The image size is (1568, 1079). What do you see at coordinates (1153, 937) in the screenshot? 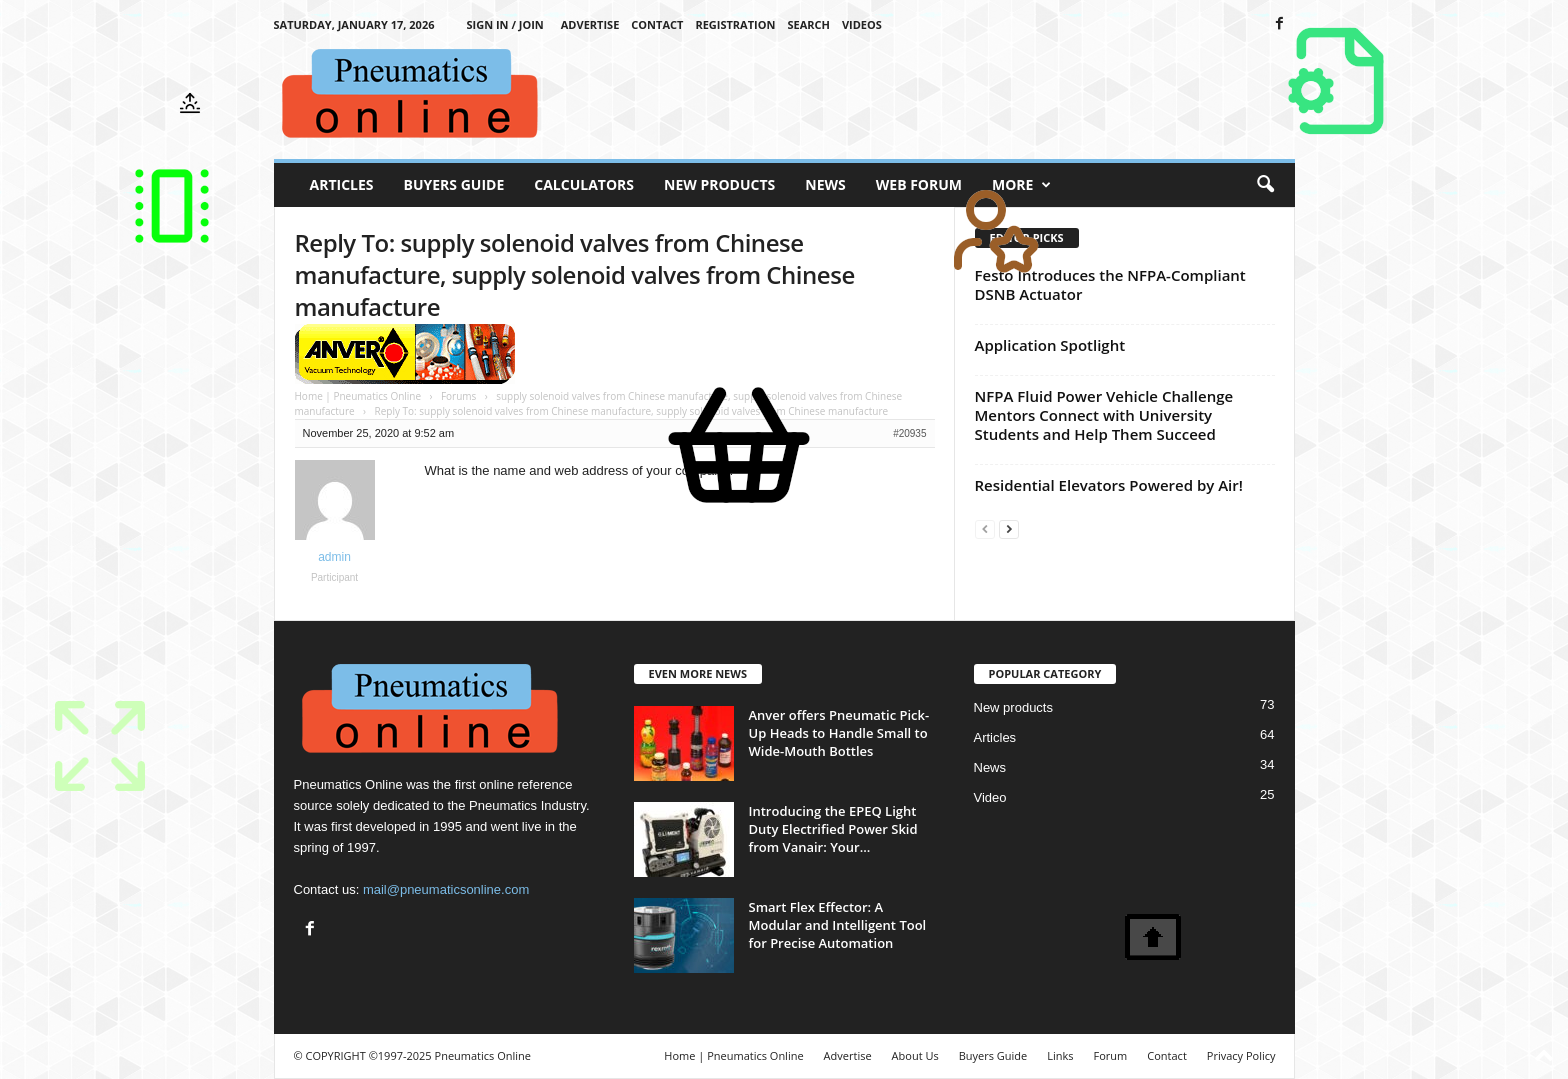
I see `start screen sharing or presentation mode` at bounding box center [1153, 937].